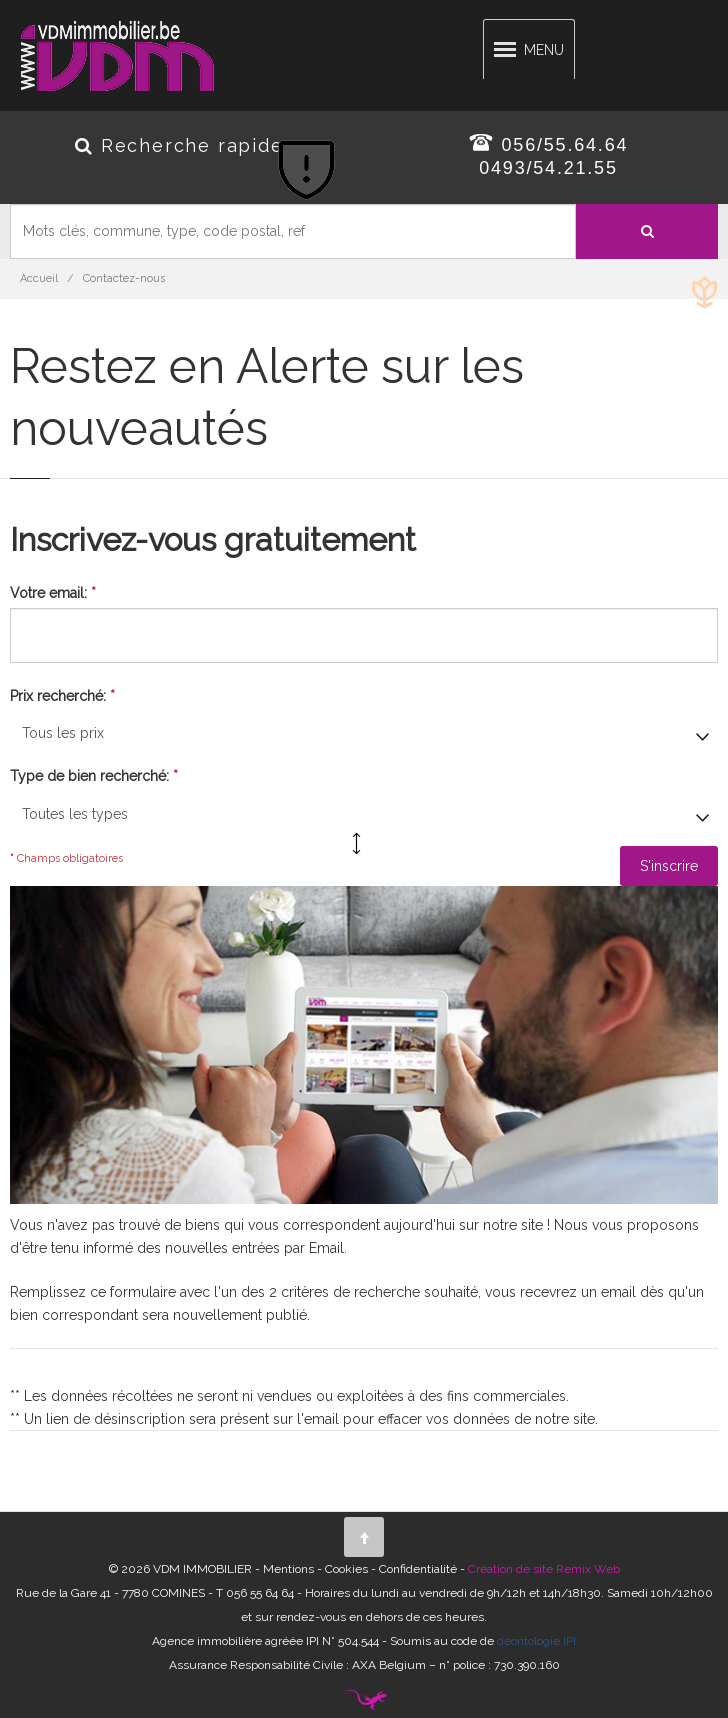 The height and width of the screenshot is (1718, 728). Describe the element at coordinates (306, 166) in the screenshot. I see `security warning or alert detected` at that location.